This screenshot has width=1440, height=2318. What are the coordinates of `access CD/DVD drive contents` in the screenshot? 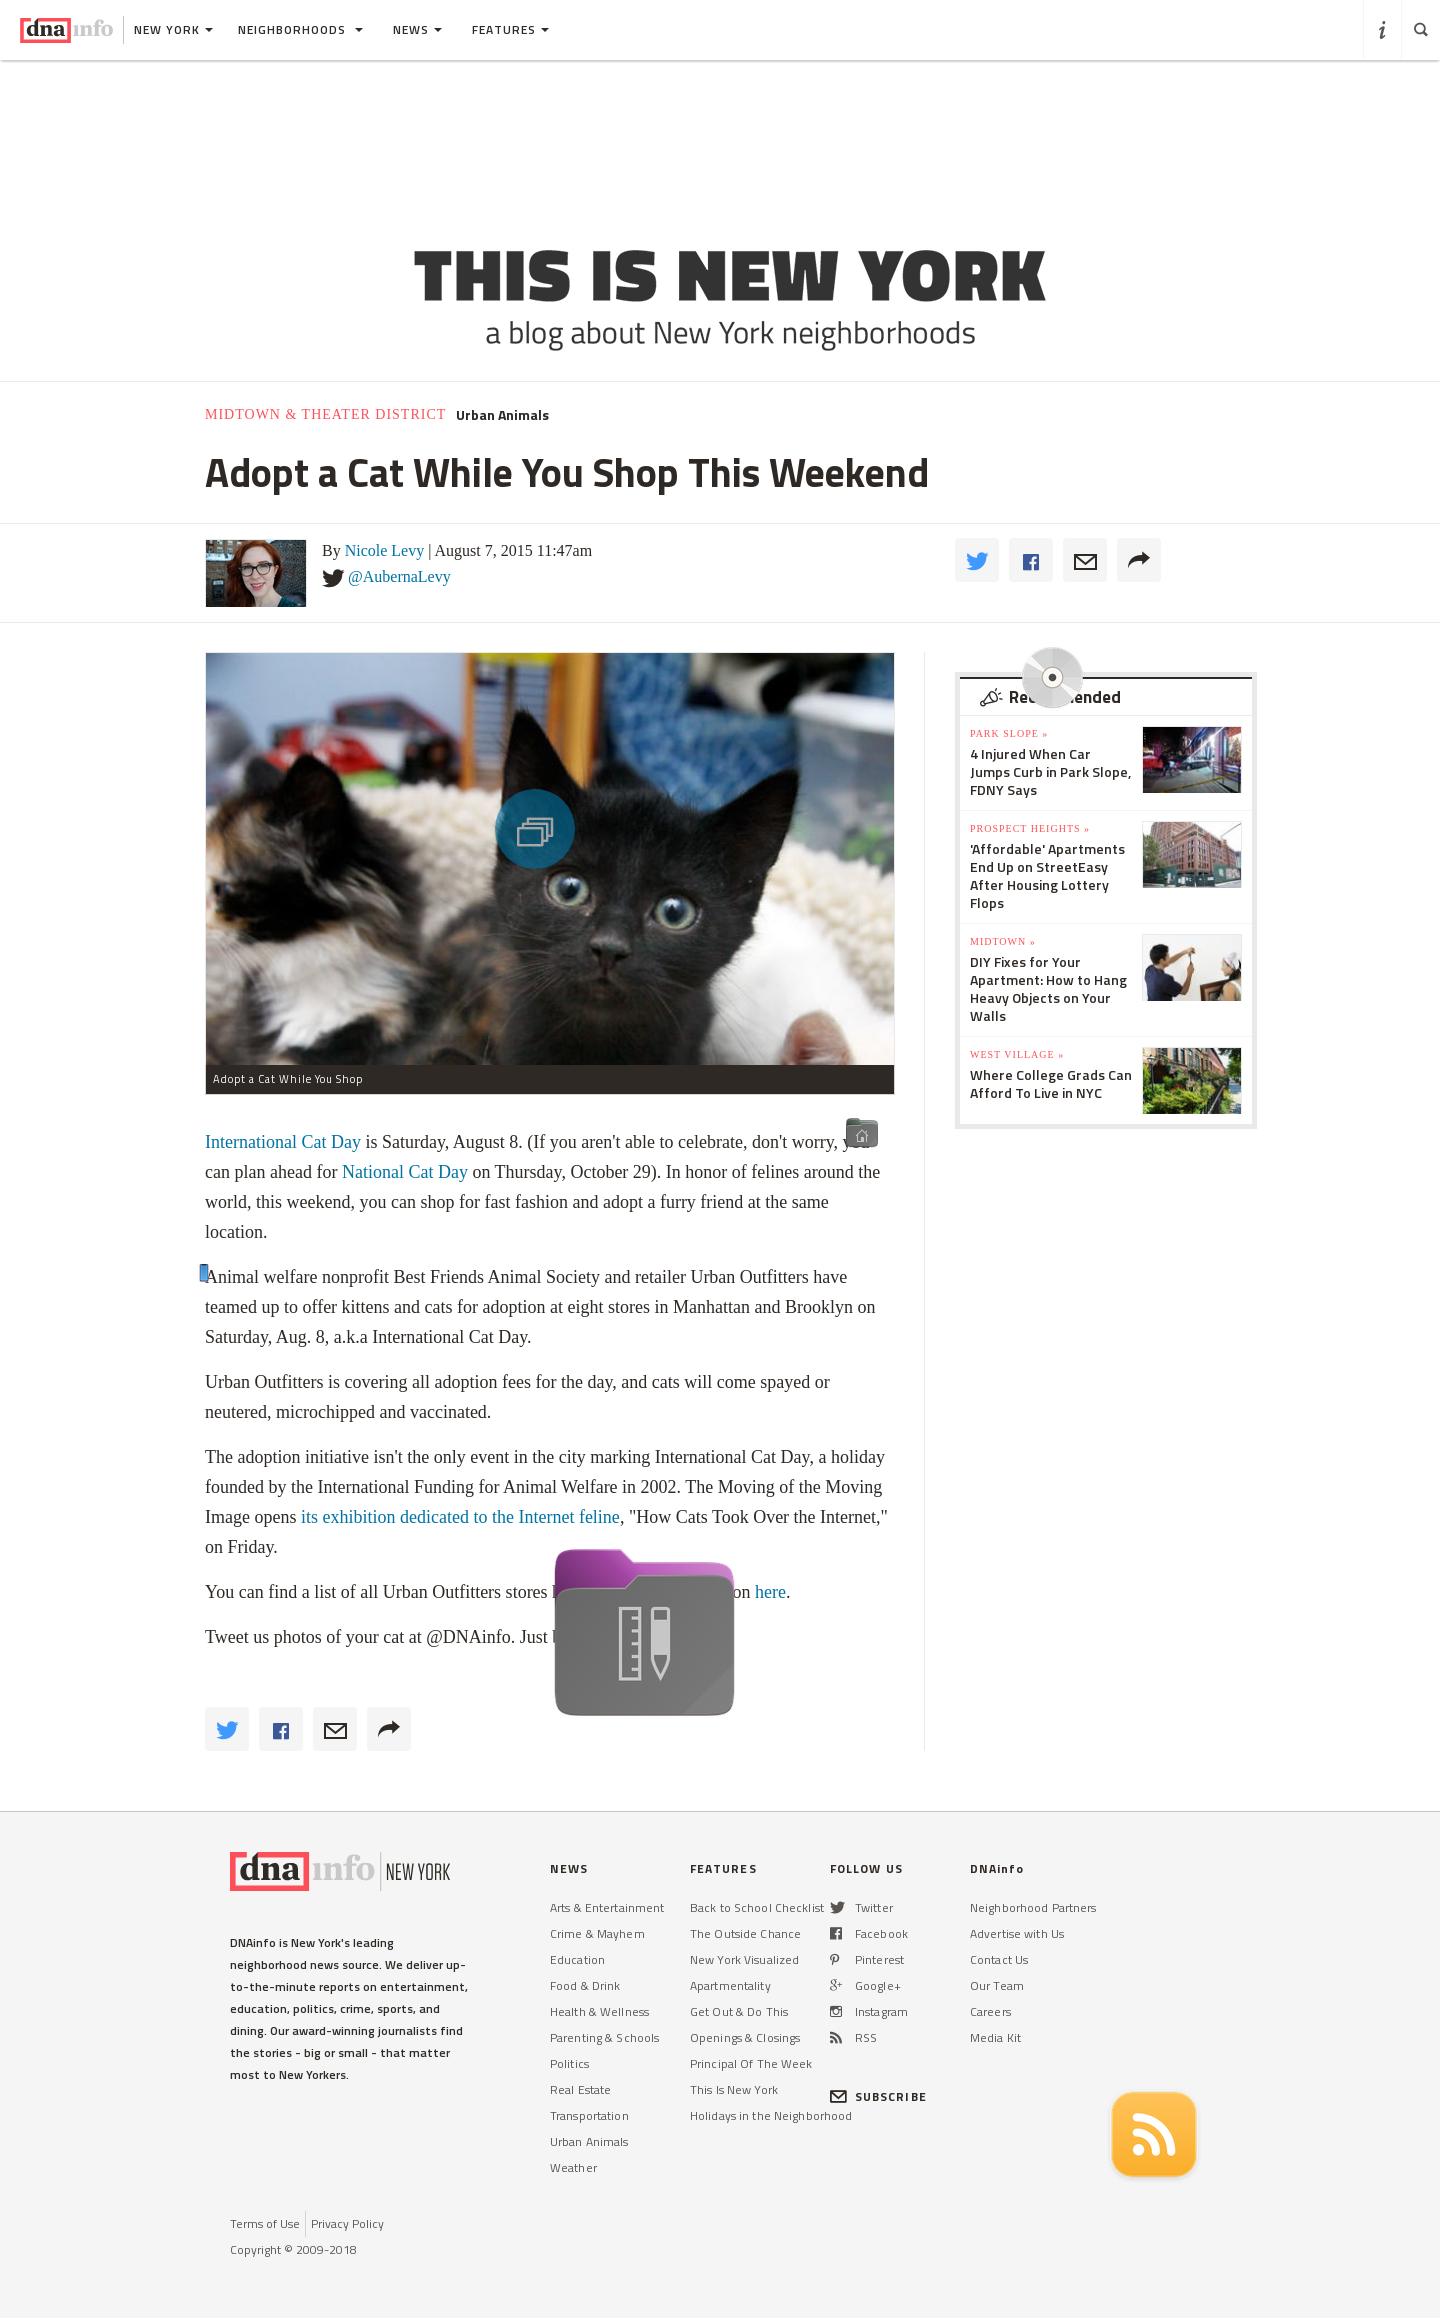 It's located at (1052, 677).